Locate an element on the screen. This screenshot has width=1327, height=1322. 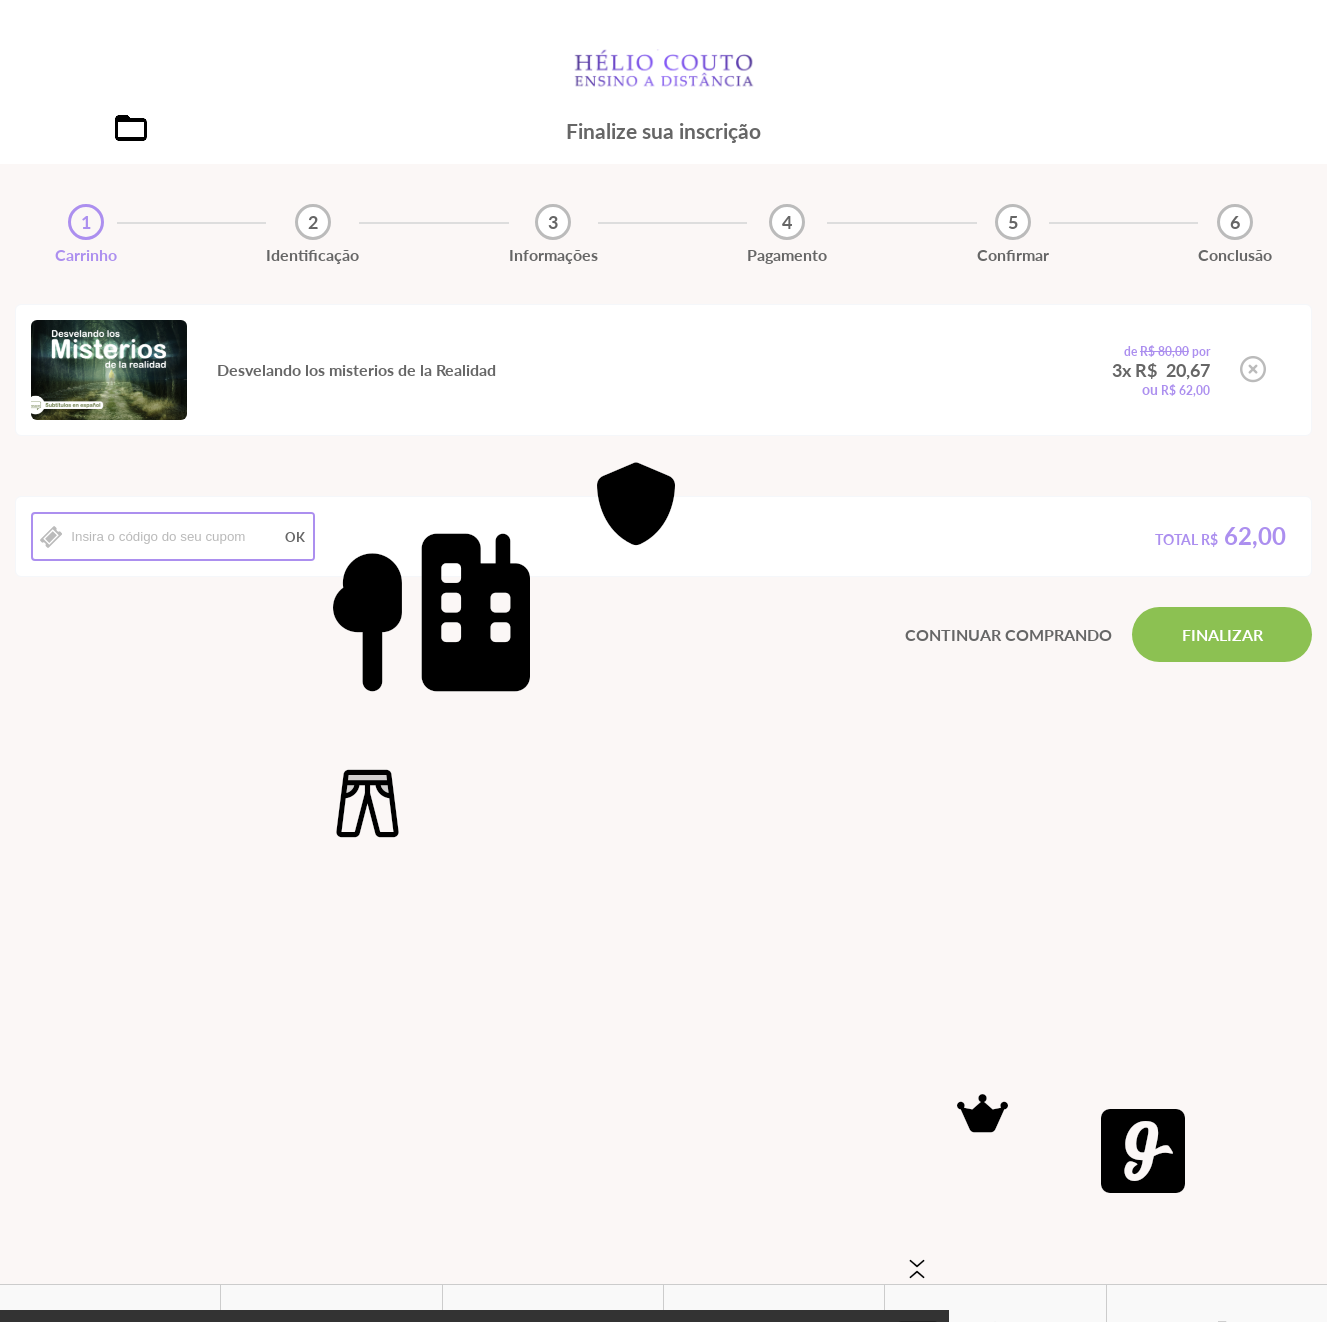
open or access a folder is located at coordinates (131, 128).